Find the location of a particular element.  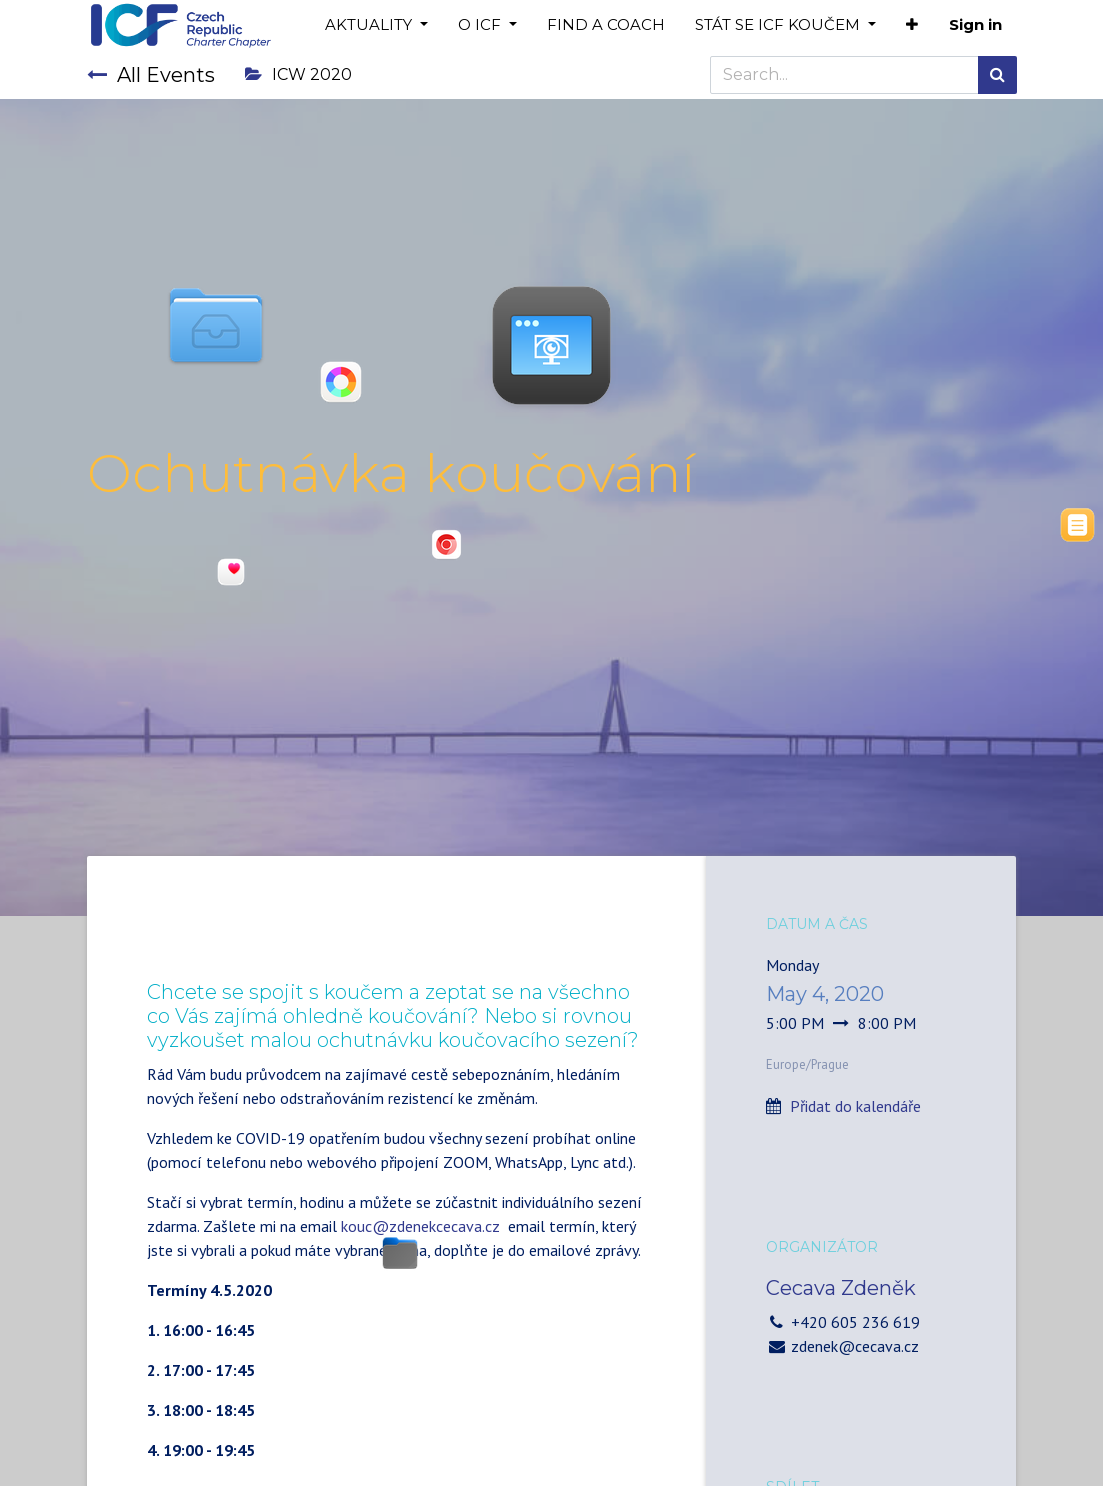

open ungoogled chromium browser is located at coordinates (446, 544).